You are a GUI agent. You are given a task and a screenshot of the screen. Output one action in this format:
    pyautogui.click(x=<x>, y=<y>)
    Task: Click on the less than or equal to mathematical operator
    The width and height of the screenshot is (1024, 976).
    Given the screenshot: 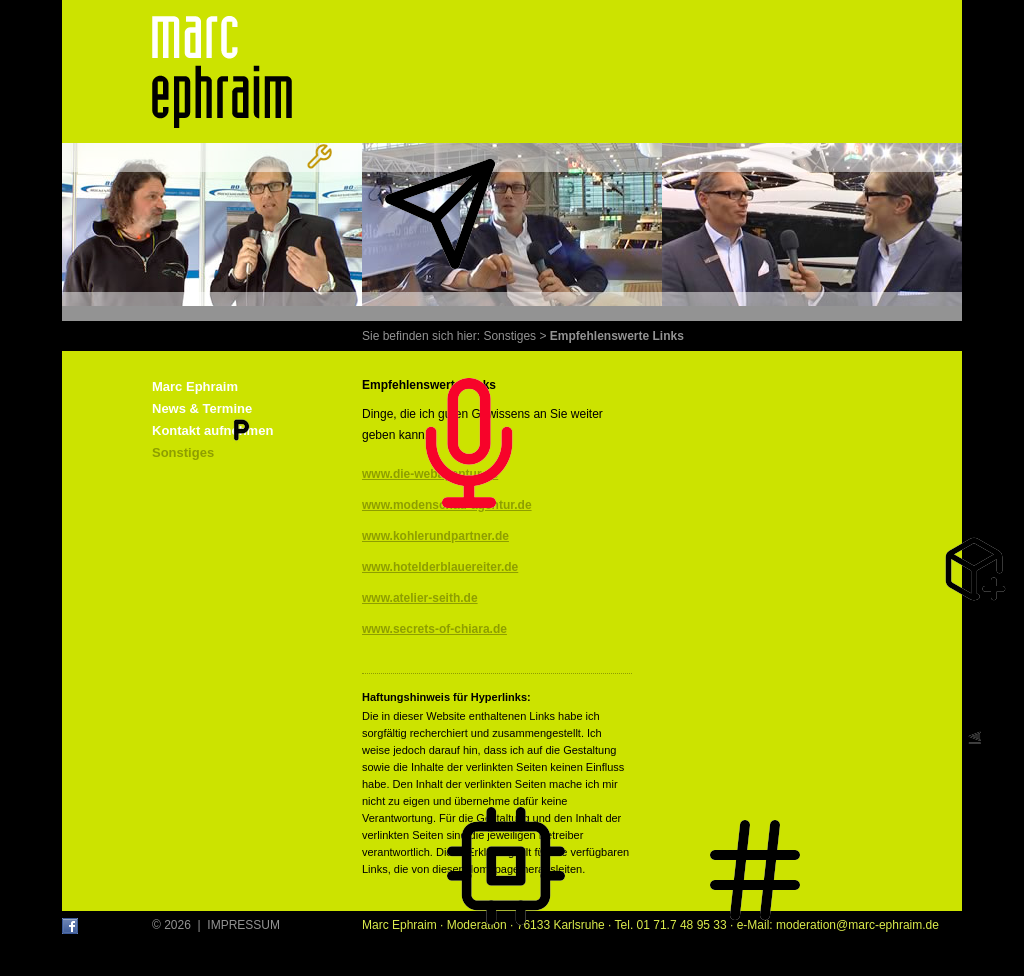 What is the action you would take?
    pyautogui.click(x=975, y=738)
    